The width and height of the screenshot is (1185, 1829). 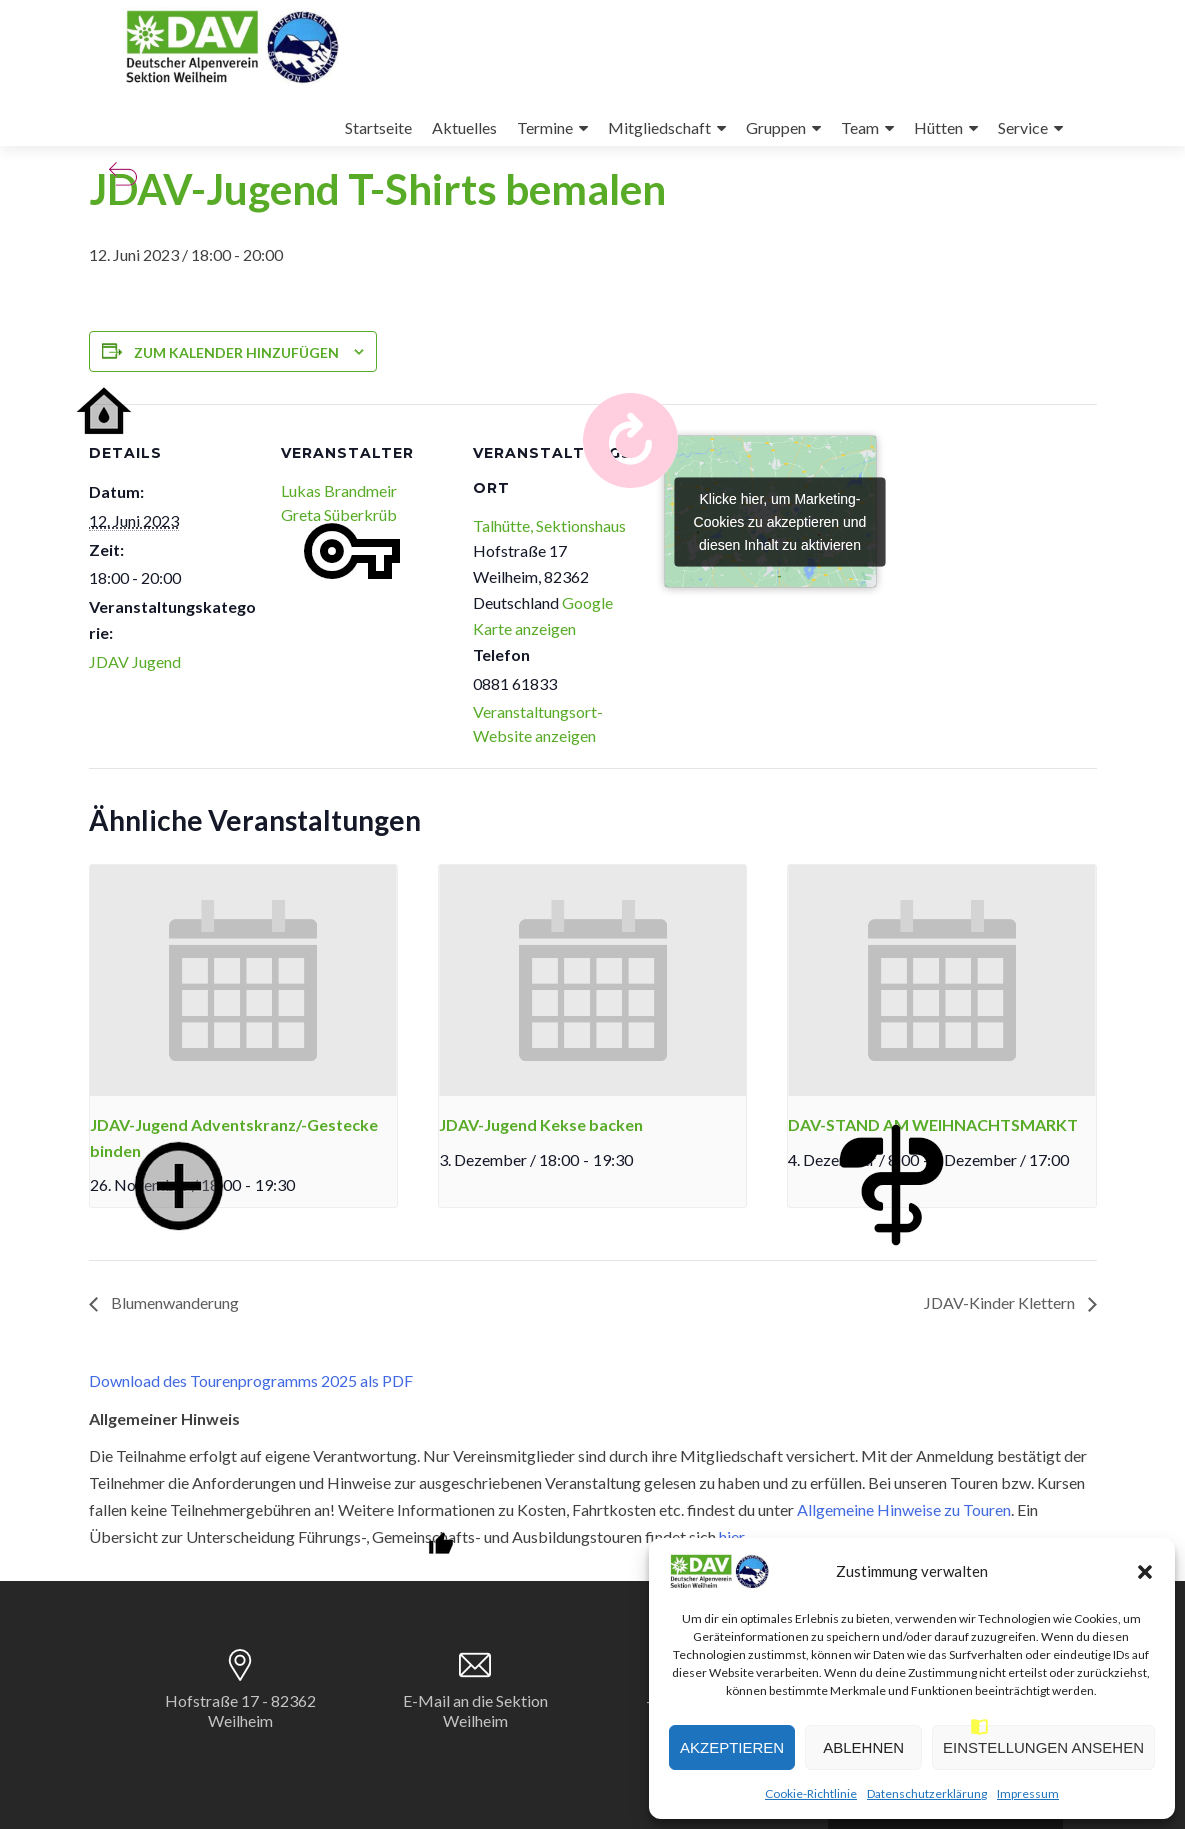 What do you see at coordinates (123, 175) in the screenshot?
I see `undo previous action` at bounding box center [123, 175].